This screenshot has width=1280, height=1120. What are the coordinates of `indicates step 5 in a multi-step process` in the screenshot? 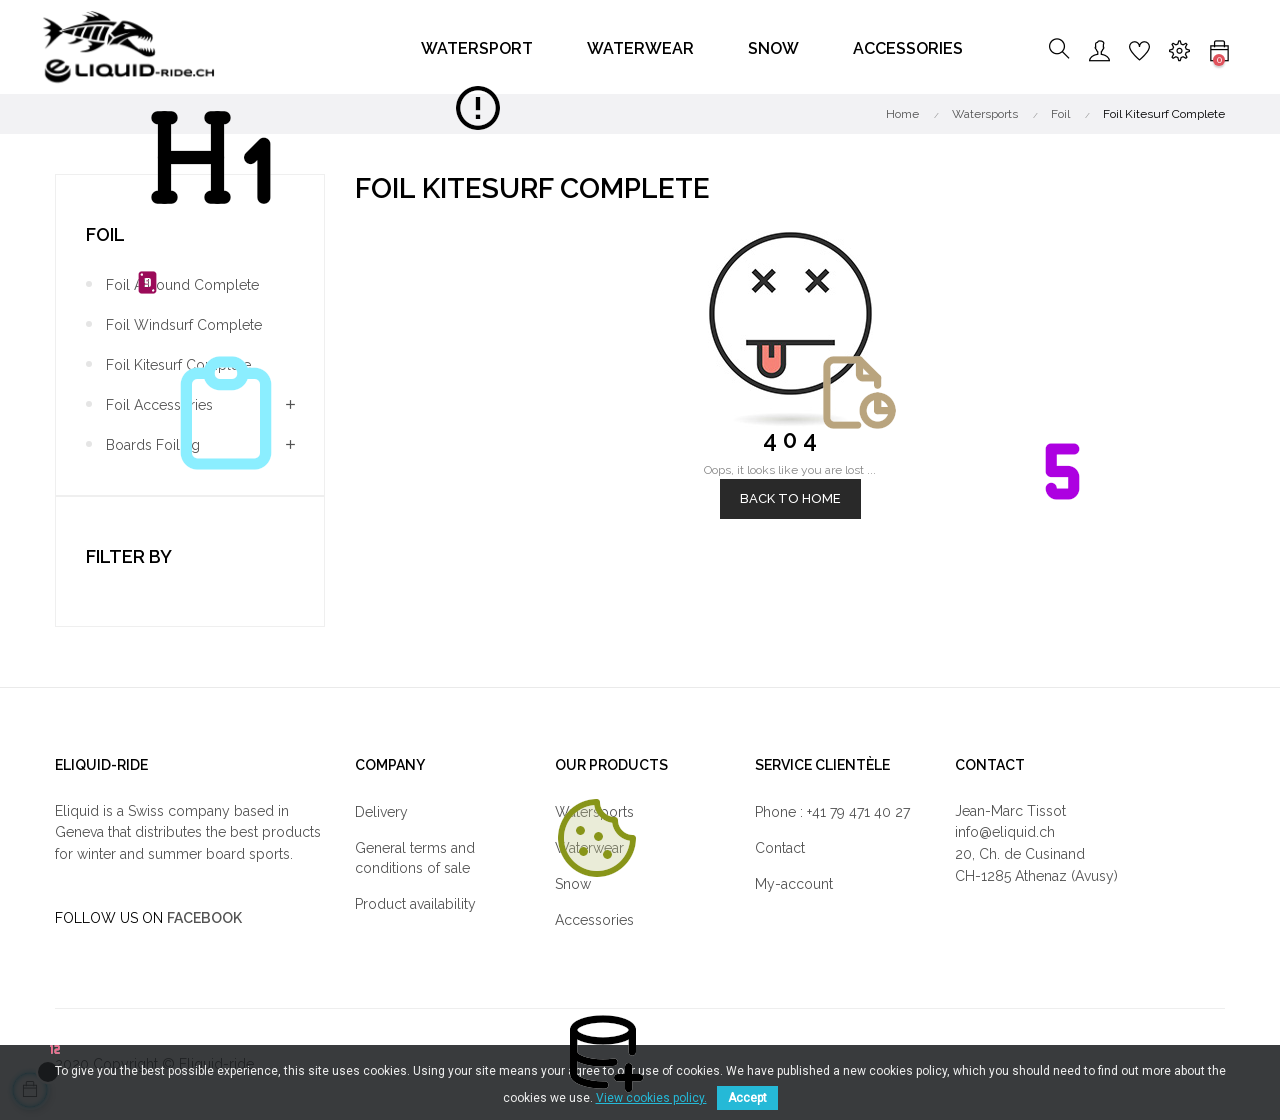 It's located at (1062, 471).